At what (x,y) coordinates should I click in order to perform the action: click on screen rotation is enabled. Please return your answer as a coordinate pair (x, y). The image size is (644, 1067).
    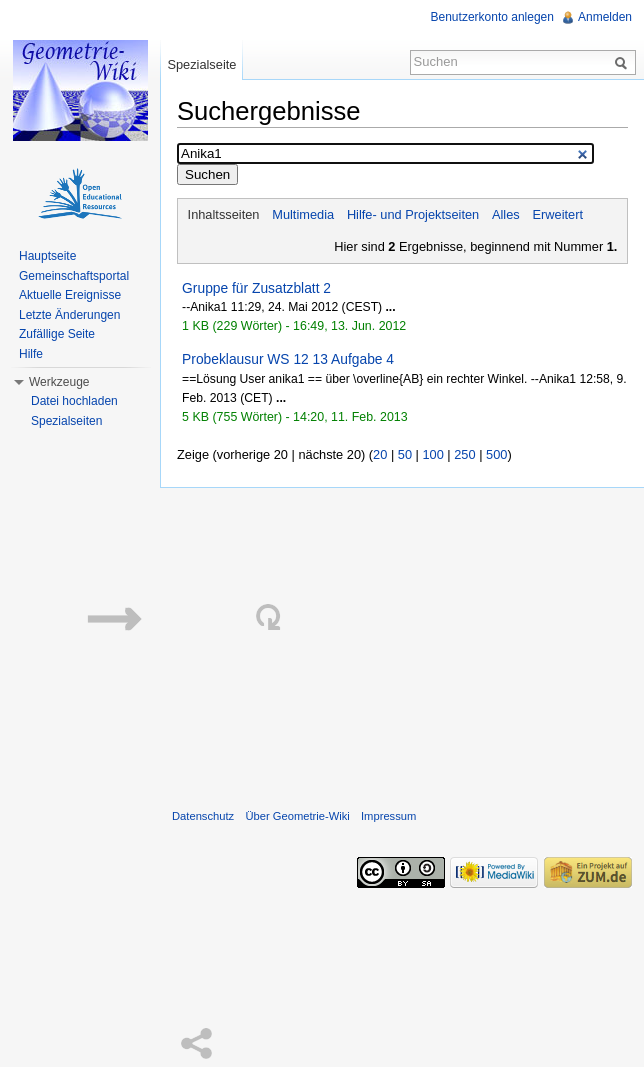
    Looking at the image, I should click on (268, 618).